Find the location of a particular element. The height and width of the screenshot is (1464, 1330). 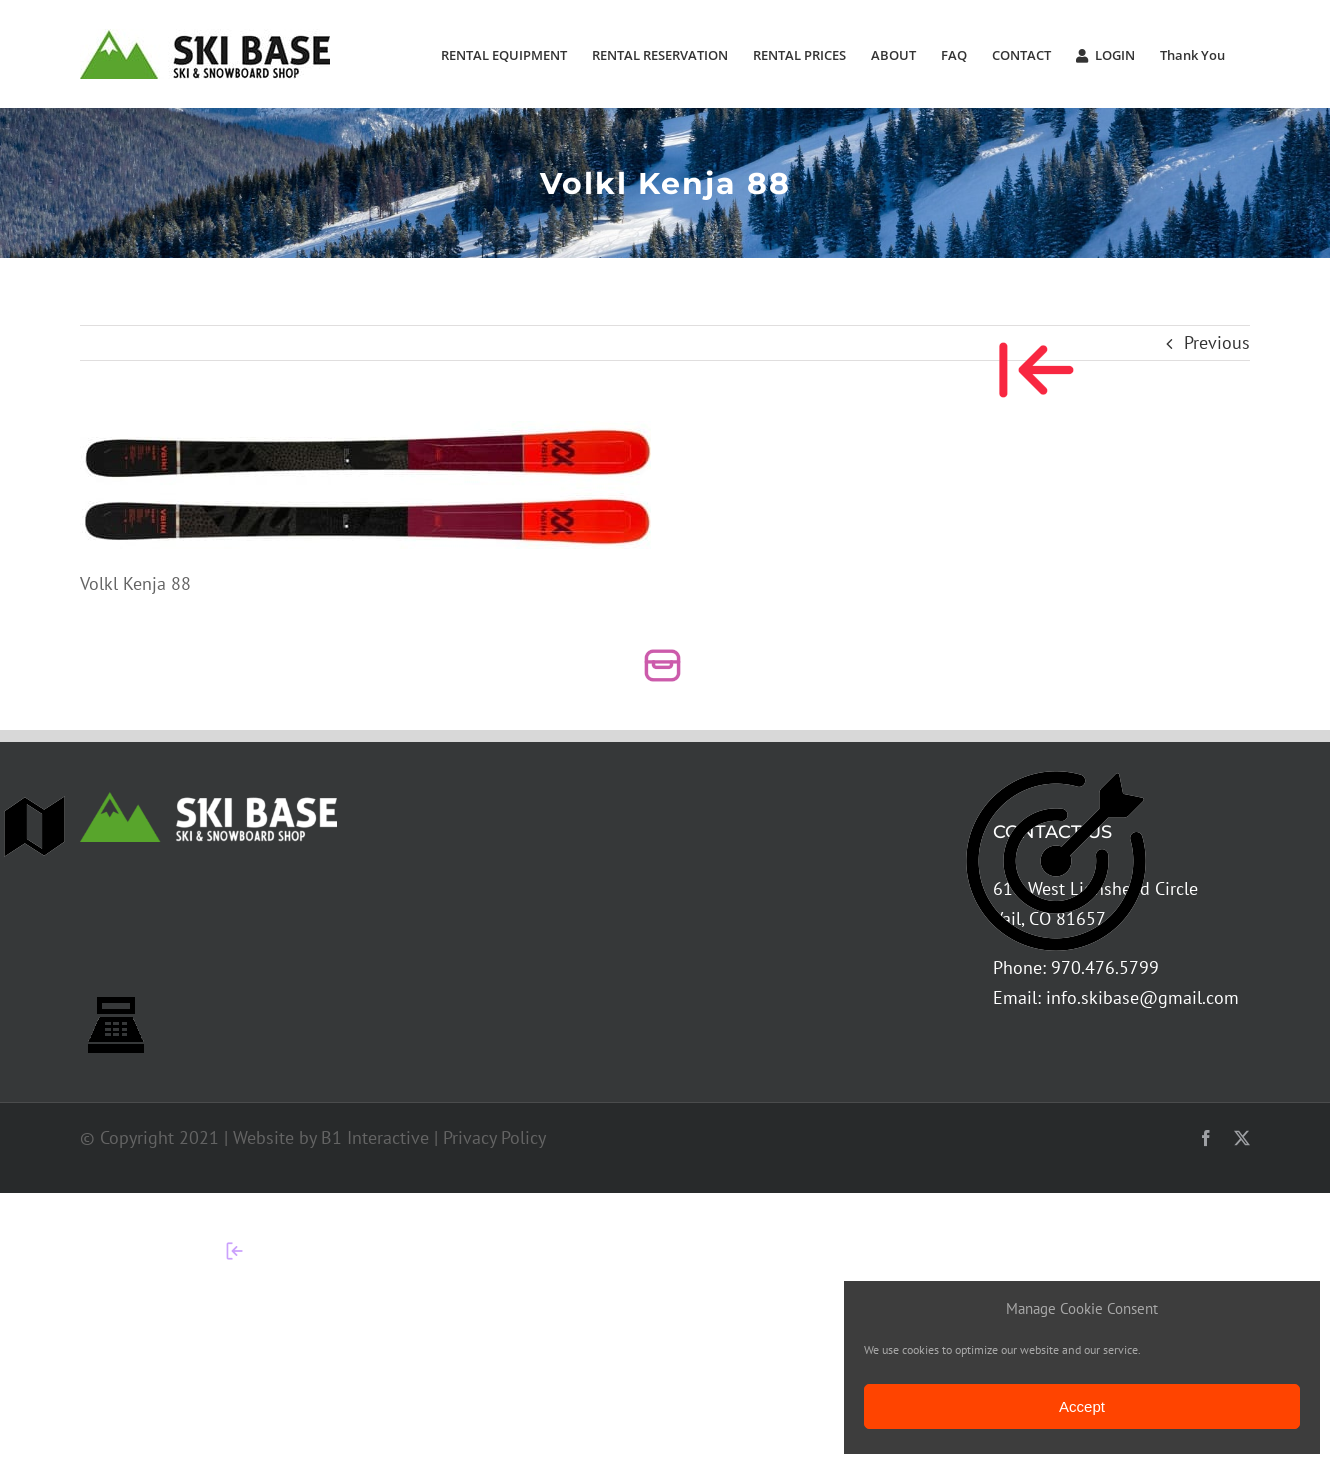

airpods case battery or connection status is located at coordinates (662, 665).